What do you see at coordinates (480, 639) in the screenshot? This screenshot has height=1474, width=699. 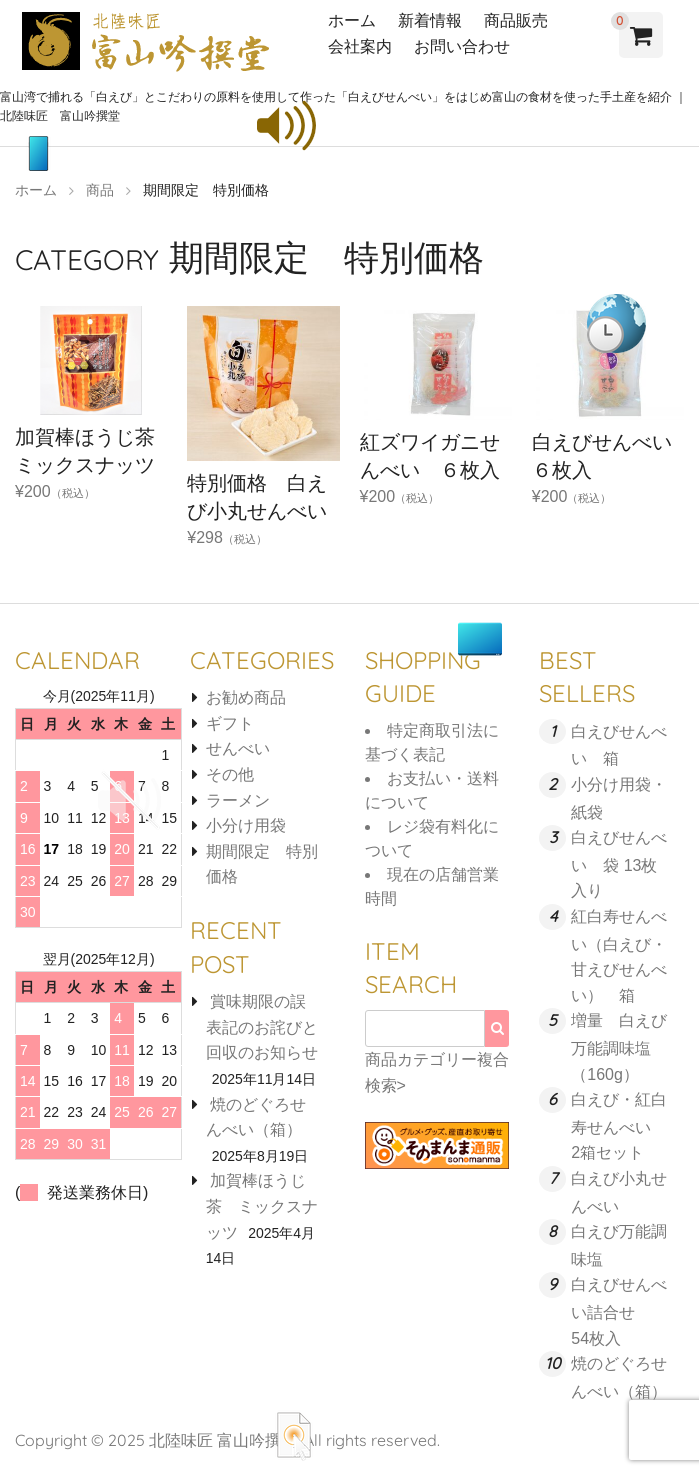 I see `view desktop or return to home screen` at bounding box center [480, 639].